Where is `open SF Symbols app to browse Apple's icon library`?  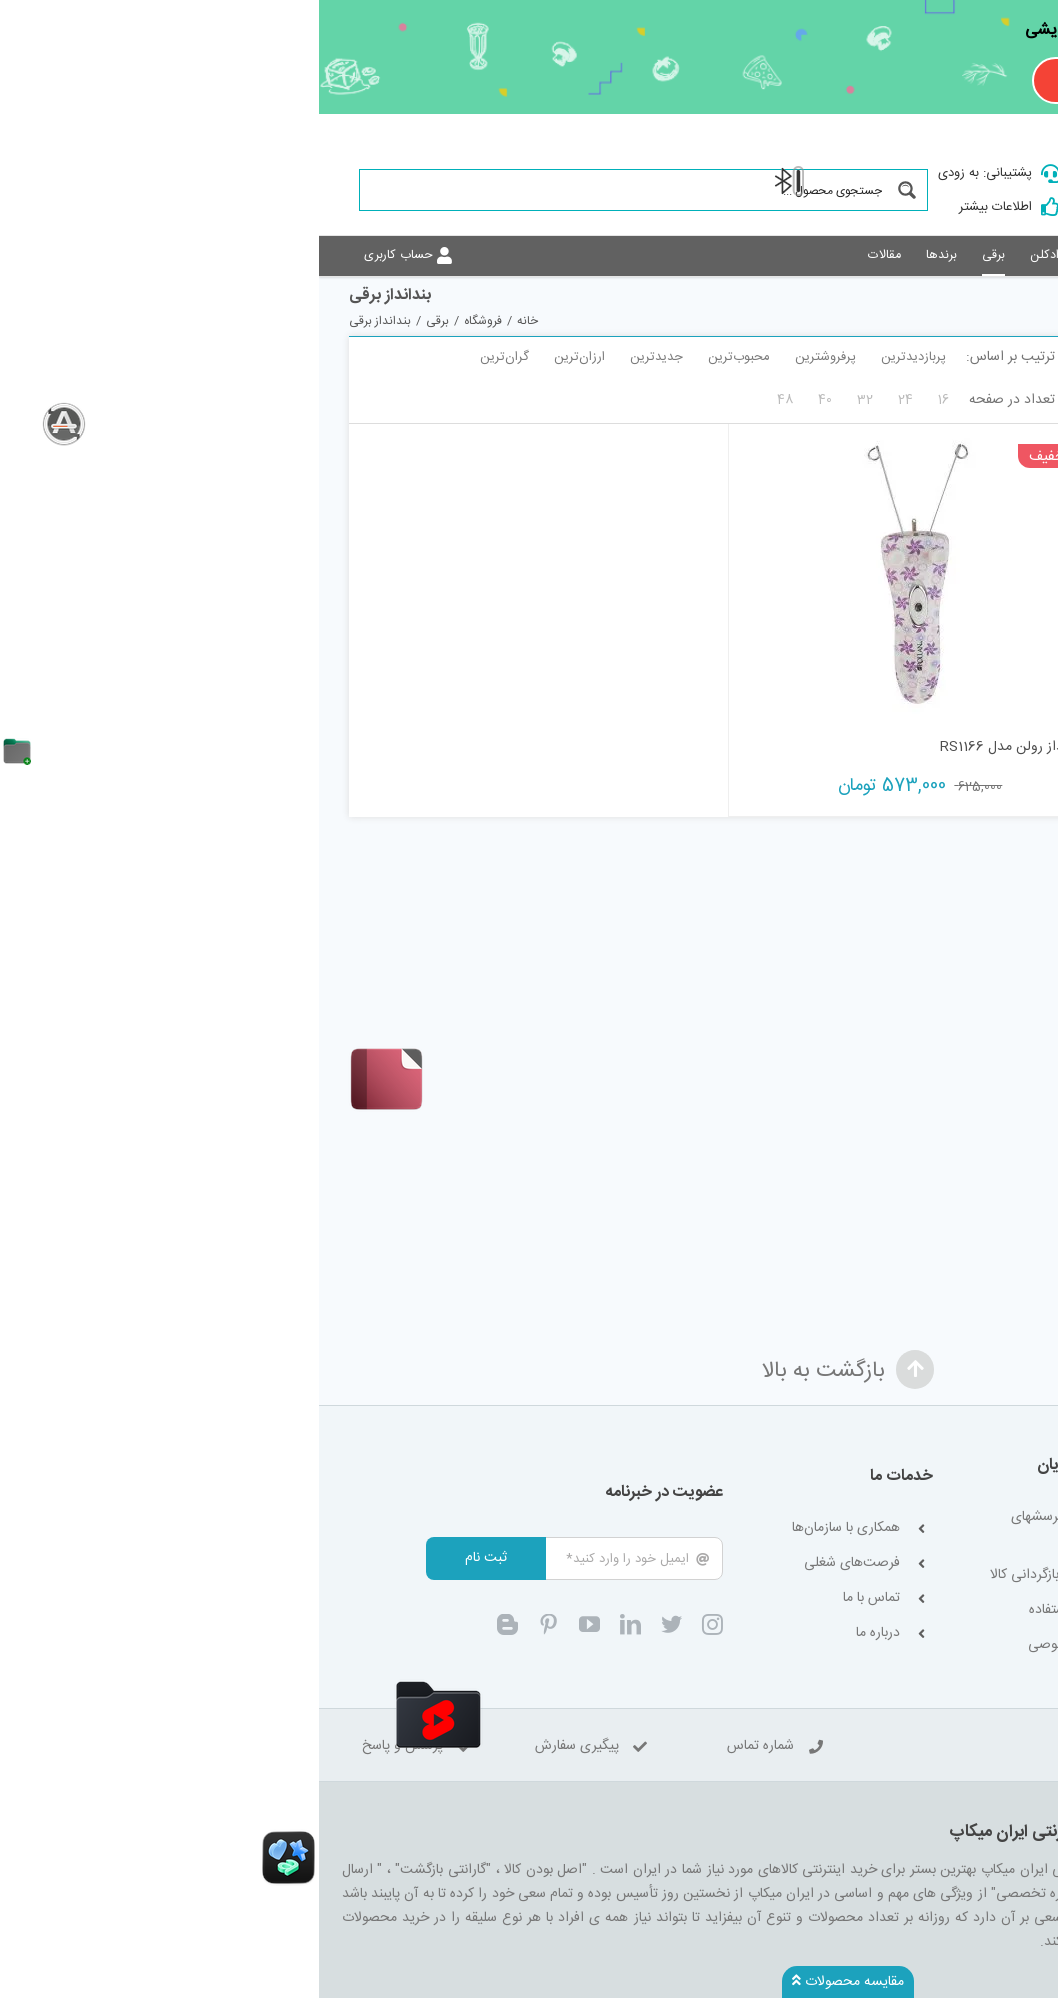
open SF Symbols app to browse Apple's icon library is located at coordinates (288, 1857).